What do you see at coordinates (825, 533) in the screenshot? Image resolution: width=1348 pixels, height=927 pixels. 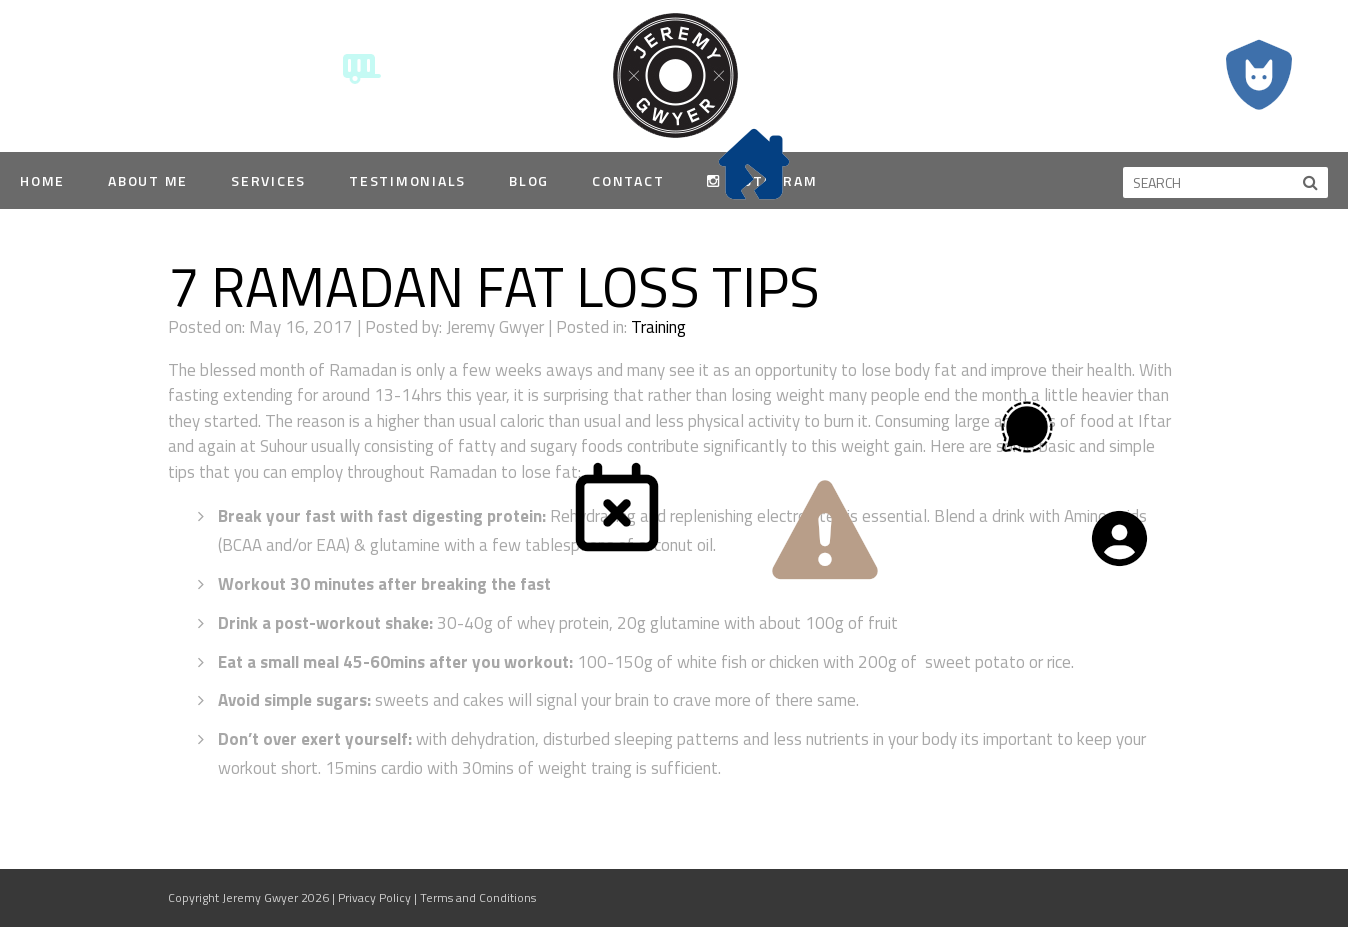 I see `indicates a warning or caution state` at bounding box center [825, 533].